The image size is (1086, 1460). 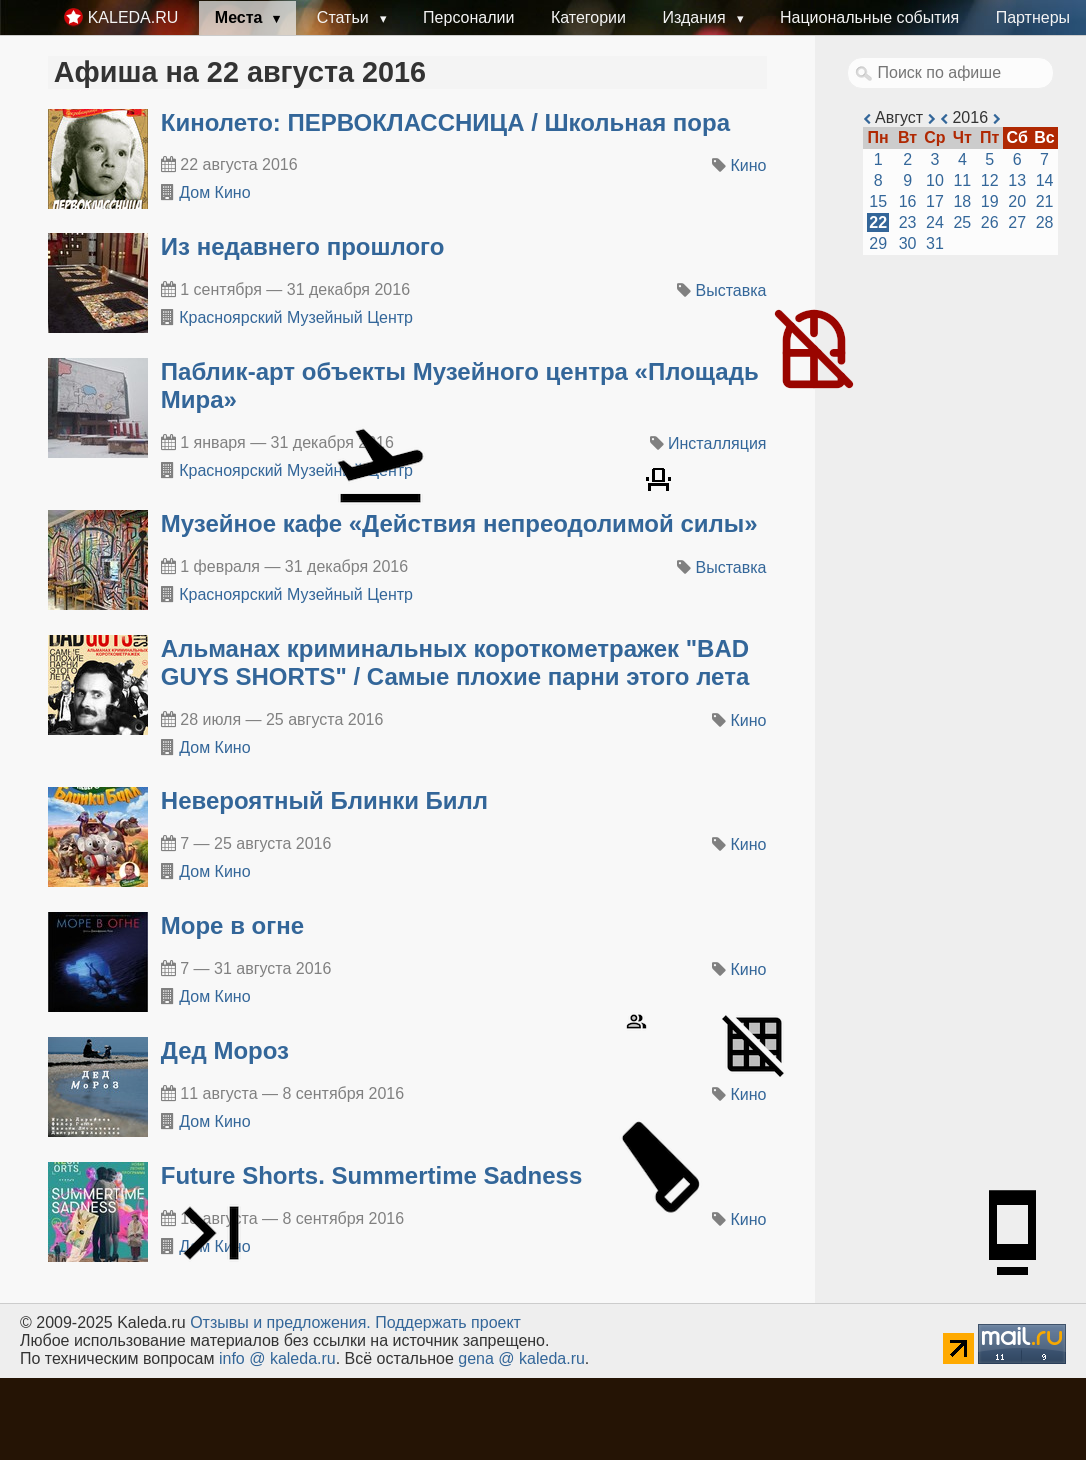 What do you see at coordinates (1012, 1232) in the screenshot?
I see `dock your device to a charging station` at bounding box center [1012, 1232].